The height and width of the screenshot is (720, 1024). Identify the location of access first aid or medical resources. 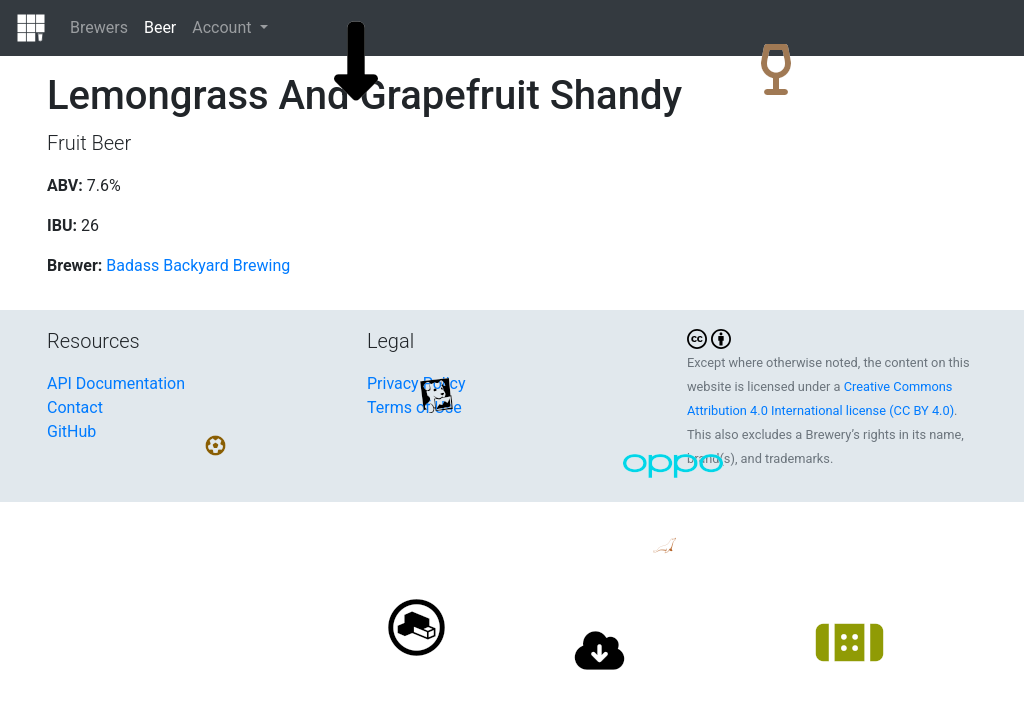
(849, 642).